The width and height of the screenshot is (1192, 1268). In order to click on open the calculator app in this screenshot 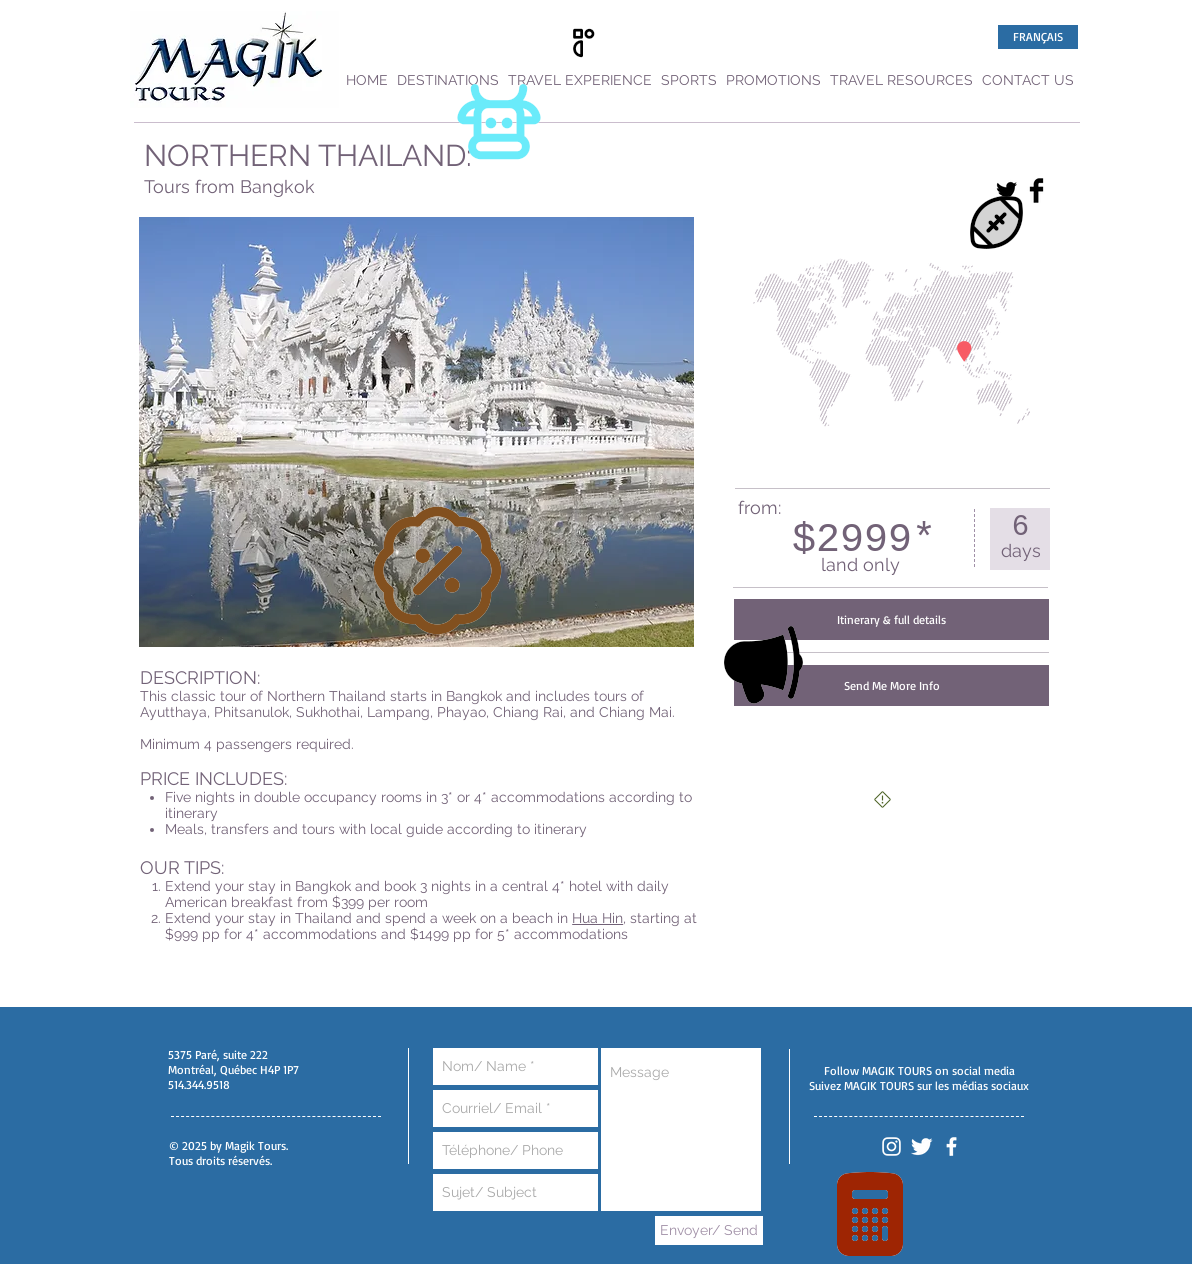, I will do `click(870, 1214)`.